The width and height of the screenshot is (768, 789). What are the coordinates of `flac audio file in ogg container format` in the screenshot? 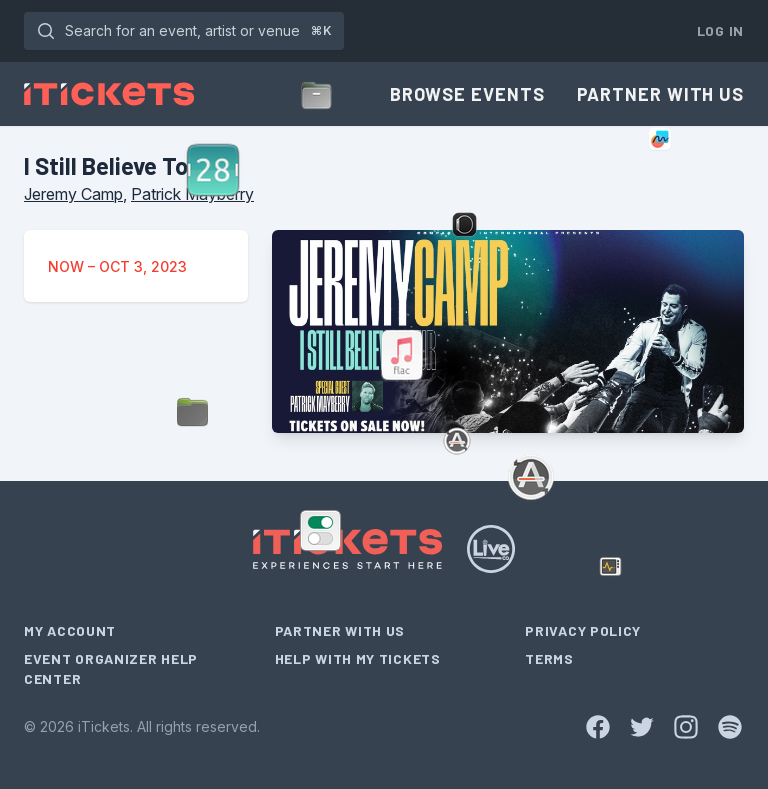 It's located at (402, 355).